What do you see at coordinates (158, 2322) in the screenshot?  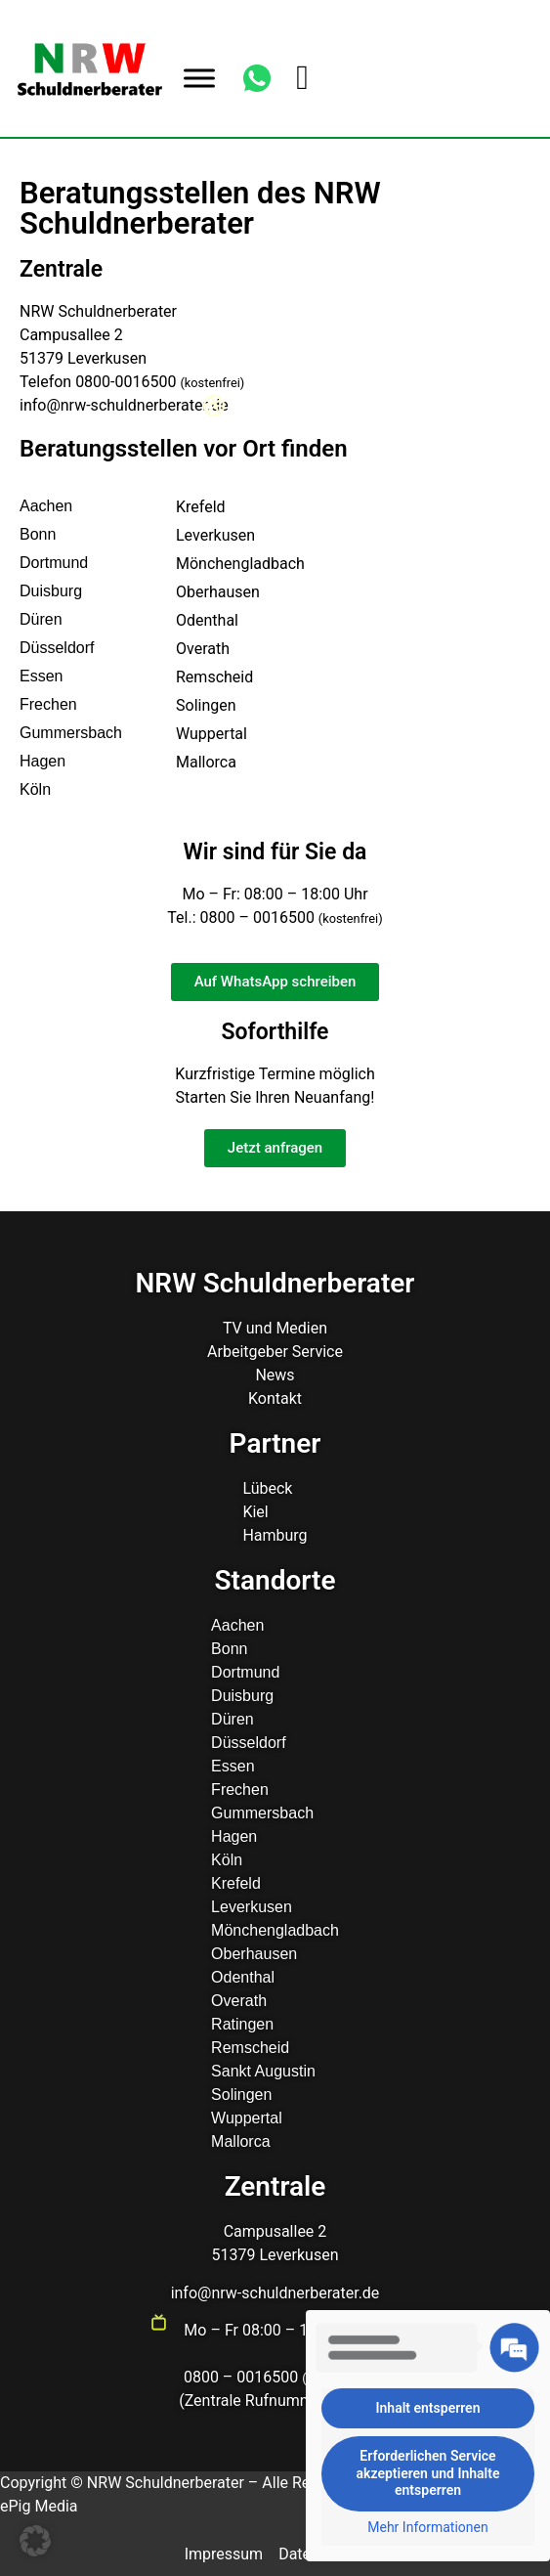 I see `access tv or video streaming content` at bounding box center [158, 2322].